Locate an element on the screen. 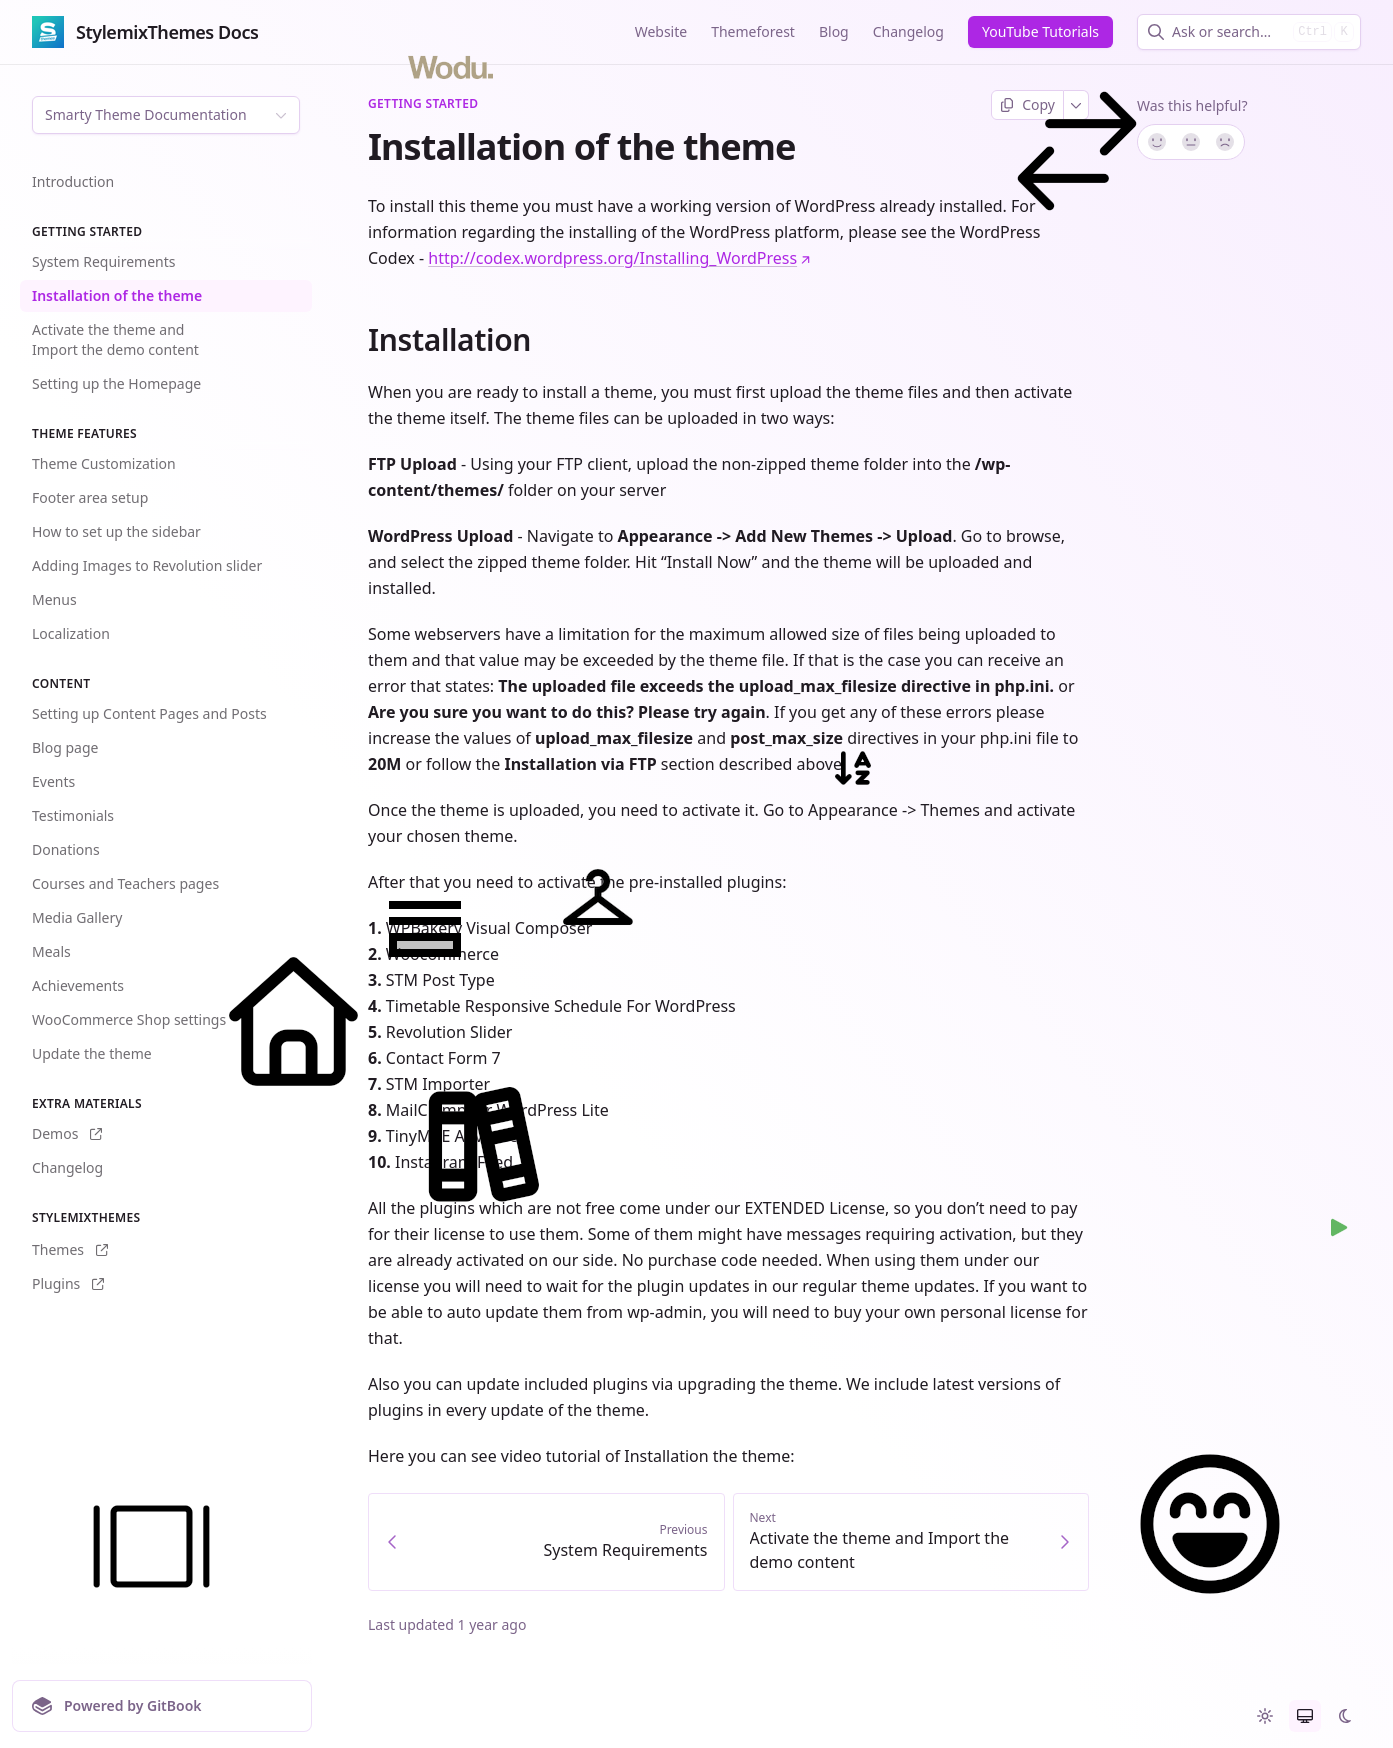 Image resolution: width=1393 pixels, height=1748 pixels. sort list alphabetically A to Z is located at coordinates (853, 768).